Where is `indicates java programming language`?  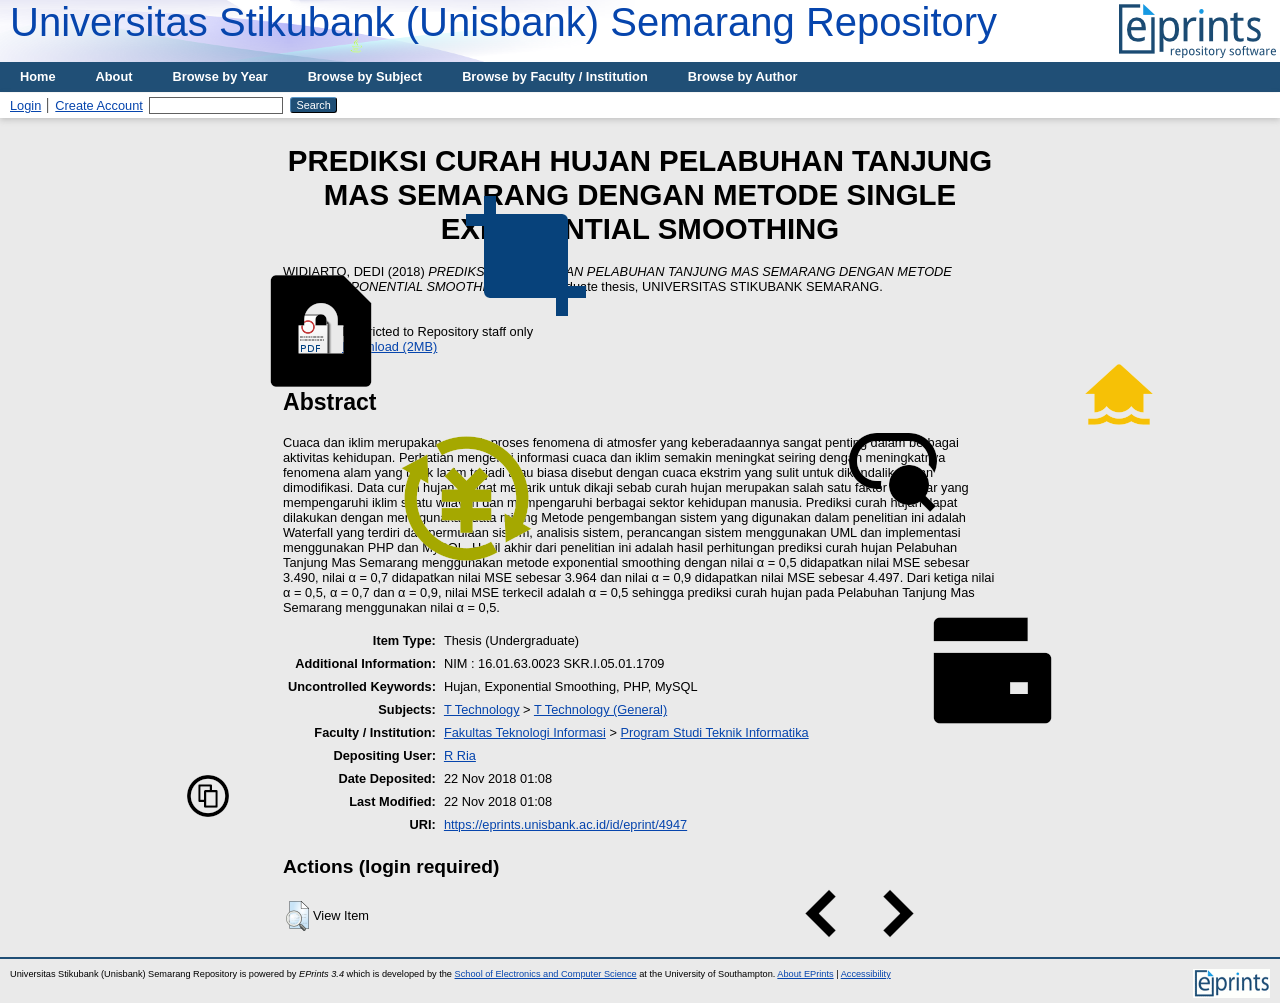 indicates java programming language is located at coordinates (356, 45).